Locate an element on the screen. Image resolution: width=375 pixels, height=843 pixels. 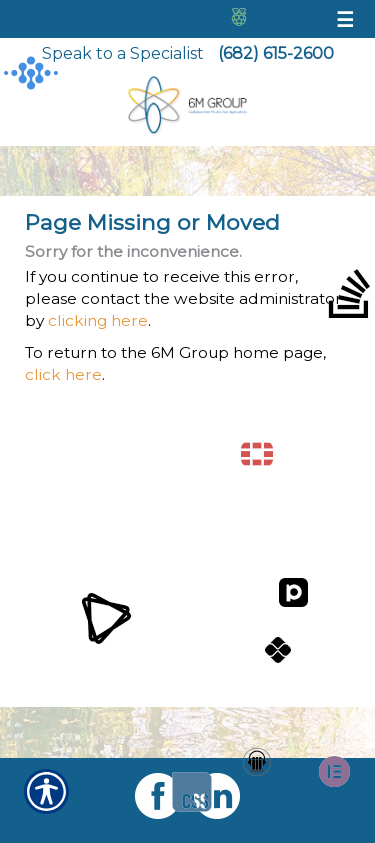
elementor website builder logo is located at coordinates (334, 771).